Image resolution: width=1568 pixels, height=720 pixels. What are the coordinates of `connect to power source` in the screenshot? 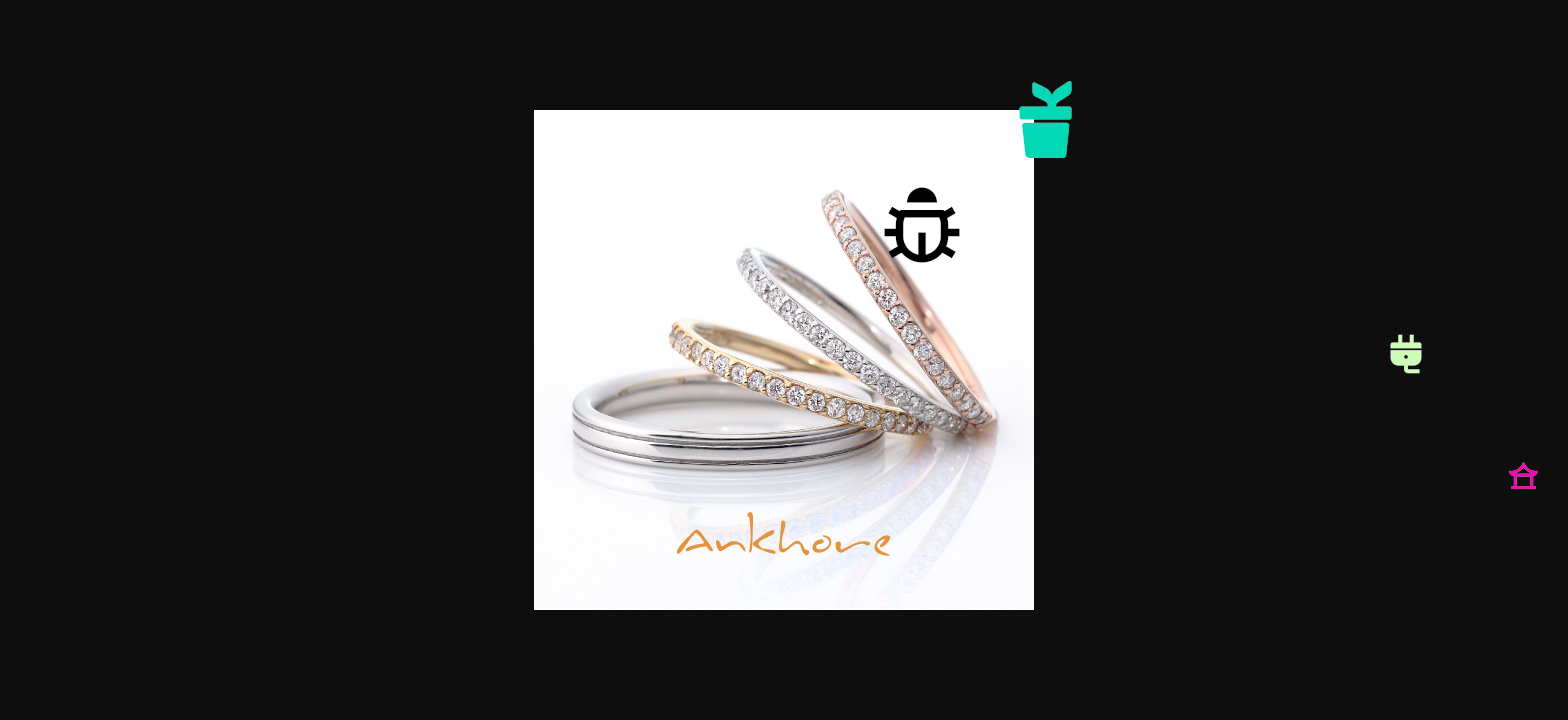 It's located at (1406, 354).